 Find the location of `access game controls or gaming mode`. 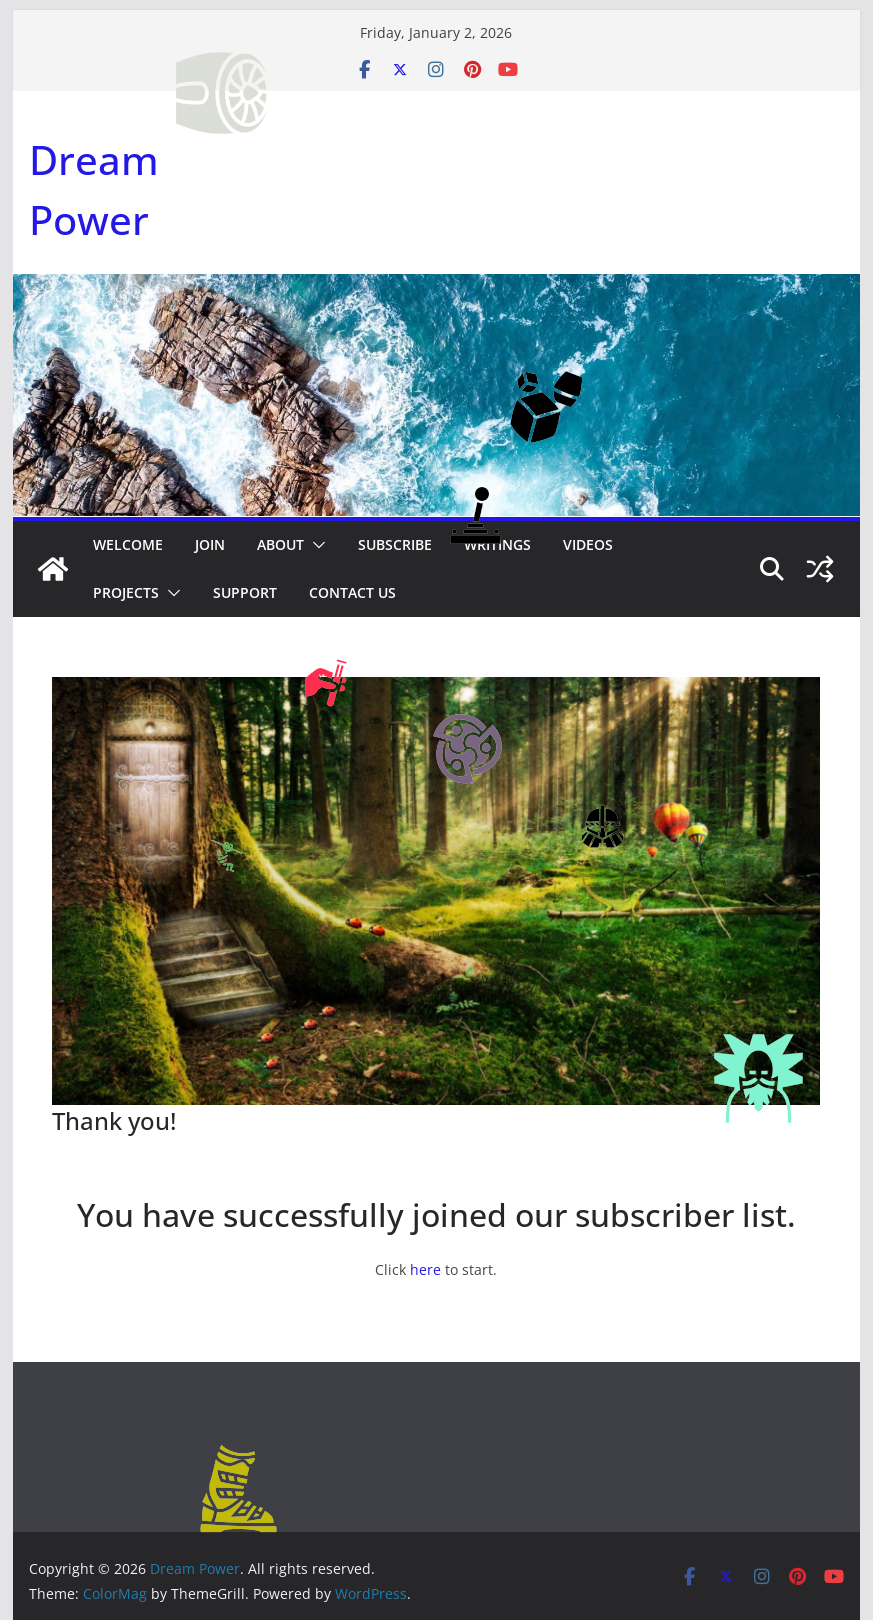

access game controls or gaming mode is located at coordinates (475, 514).